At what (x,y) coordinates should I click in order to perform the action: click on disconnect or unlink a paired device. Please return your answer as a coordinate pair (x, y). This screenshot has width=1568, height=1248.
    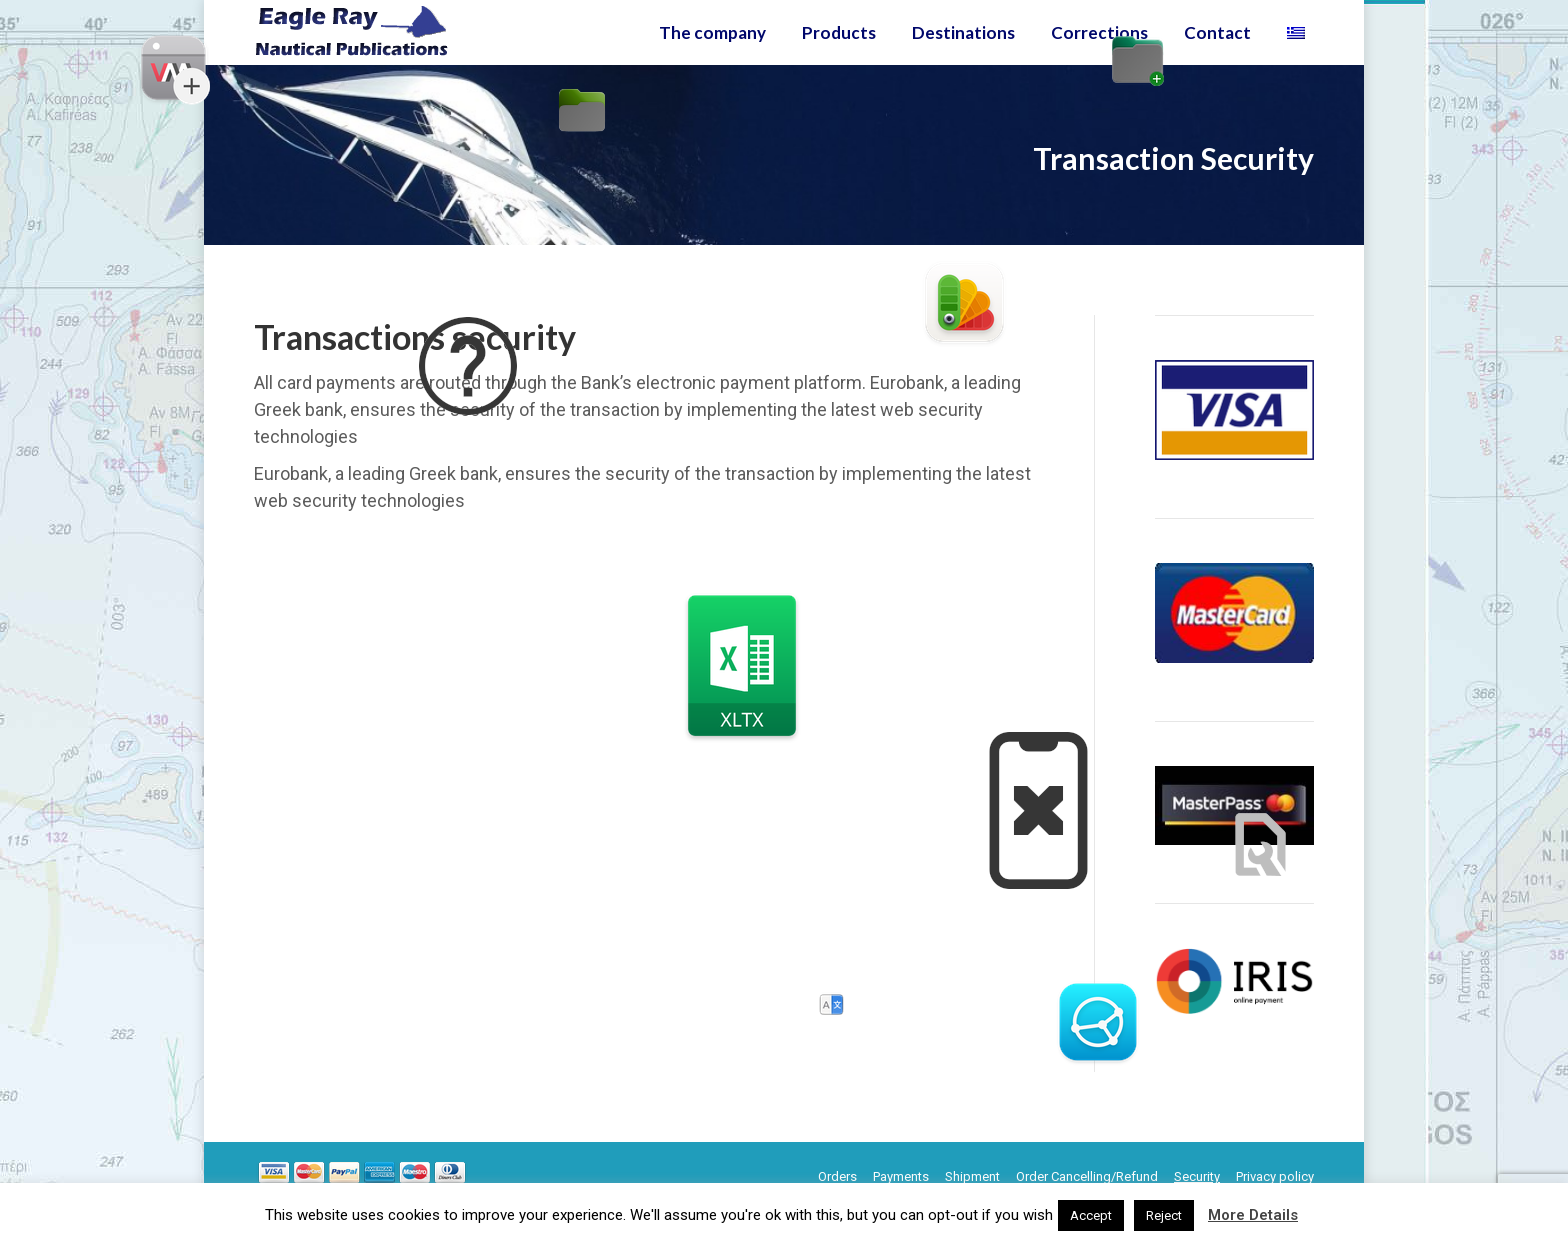
    Looking at the image, I should click on (1038, 810).